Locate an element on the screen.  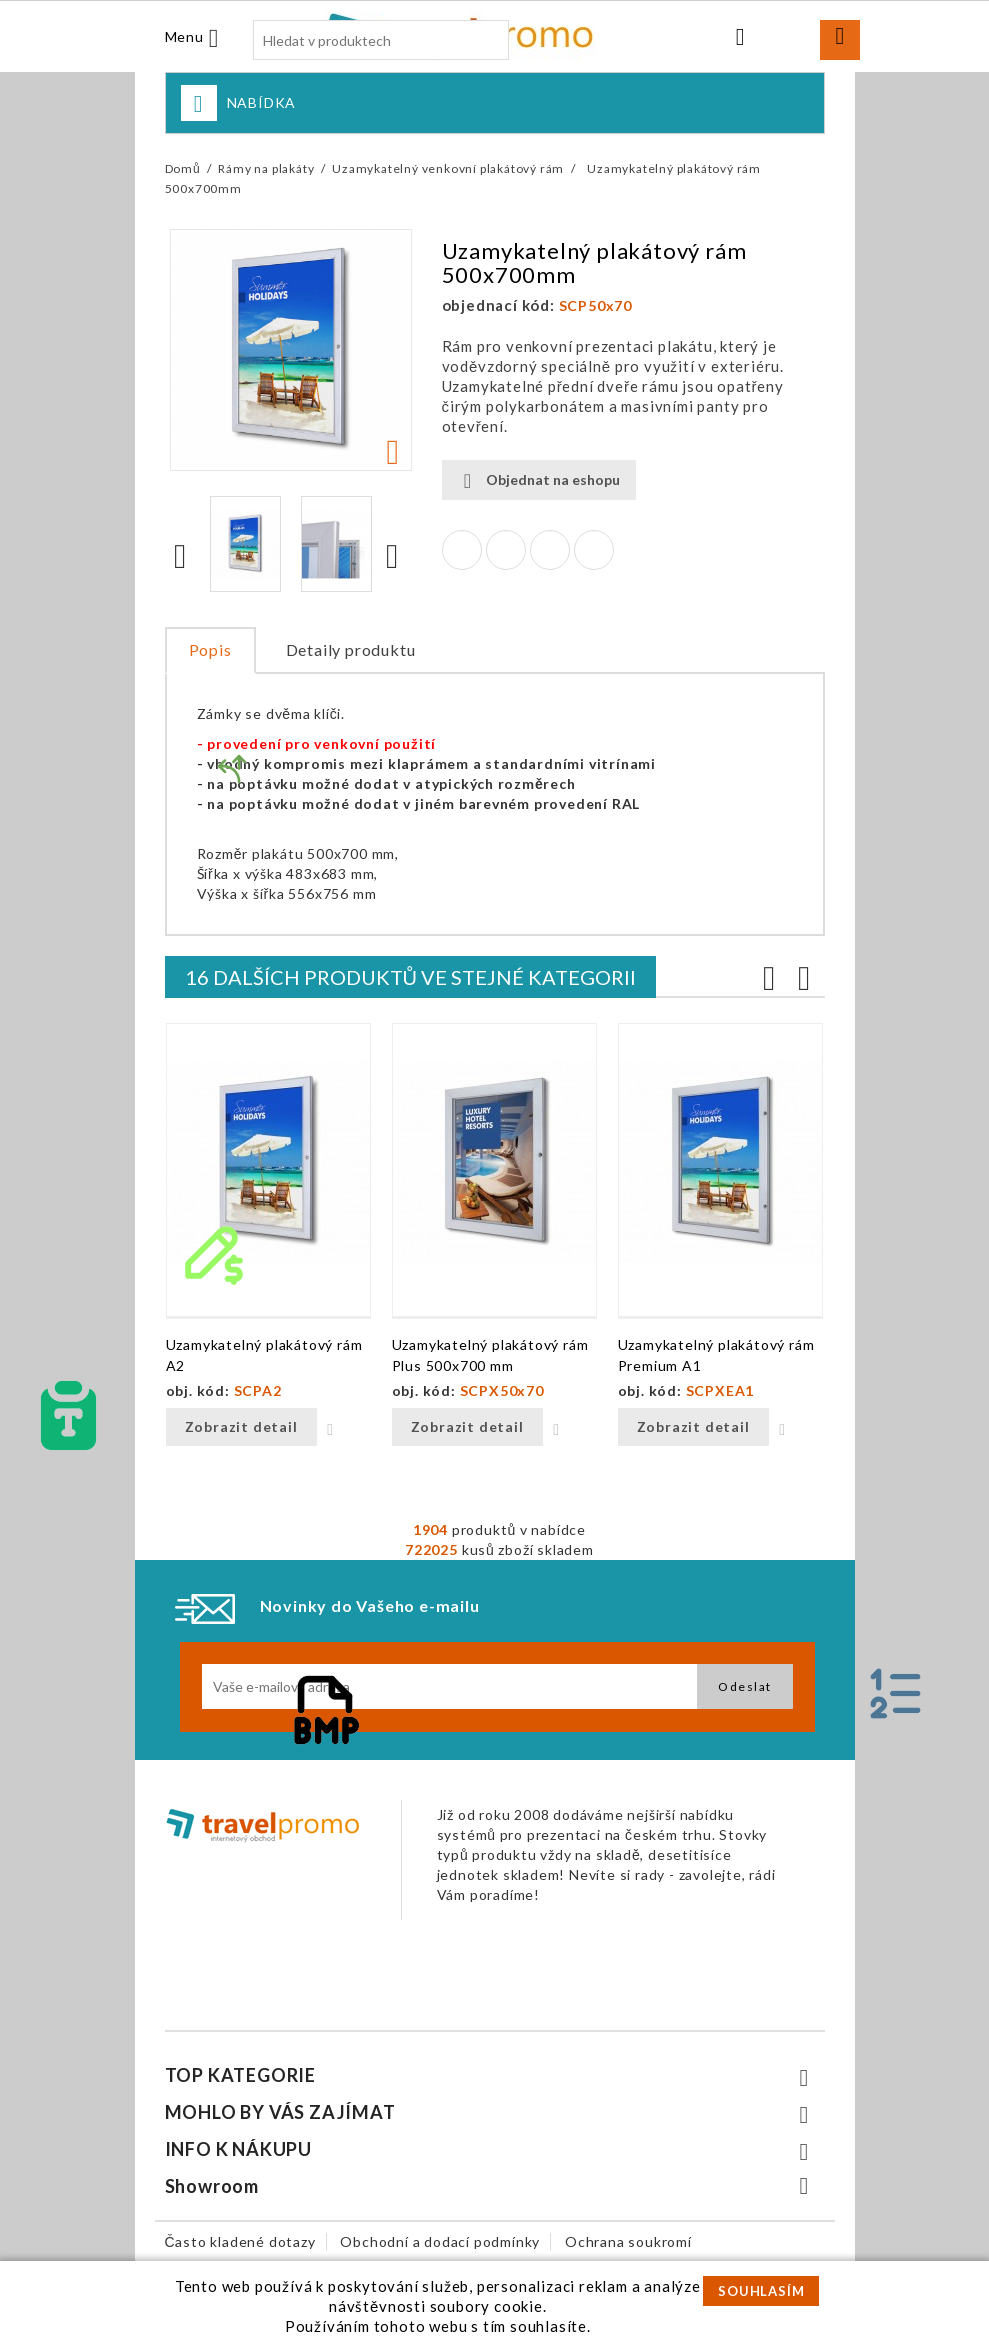
take the left ramp or exit is located at coordinates (232, 769).